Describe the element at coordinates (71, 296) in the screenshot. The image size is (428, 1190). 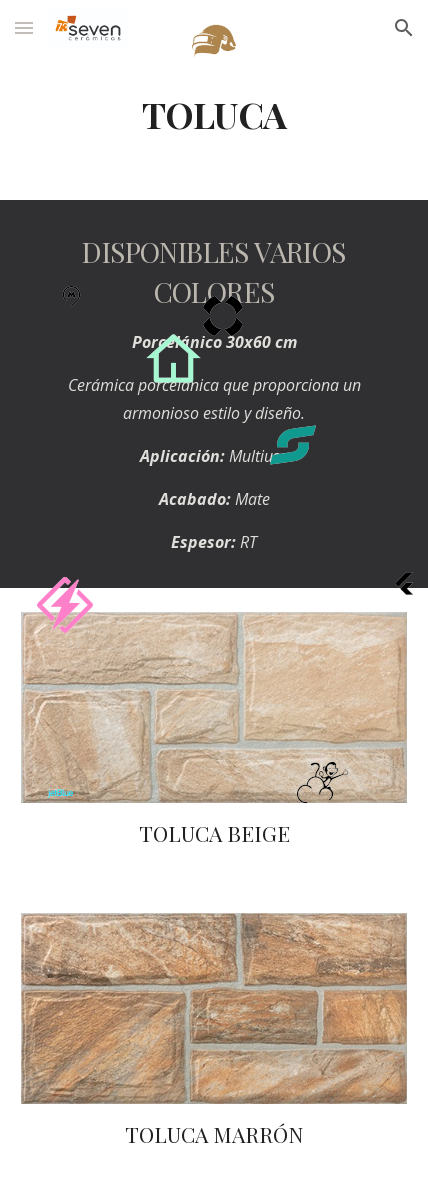
I see `open the Moscow Metro app` at that location.